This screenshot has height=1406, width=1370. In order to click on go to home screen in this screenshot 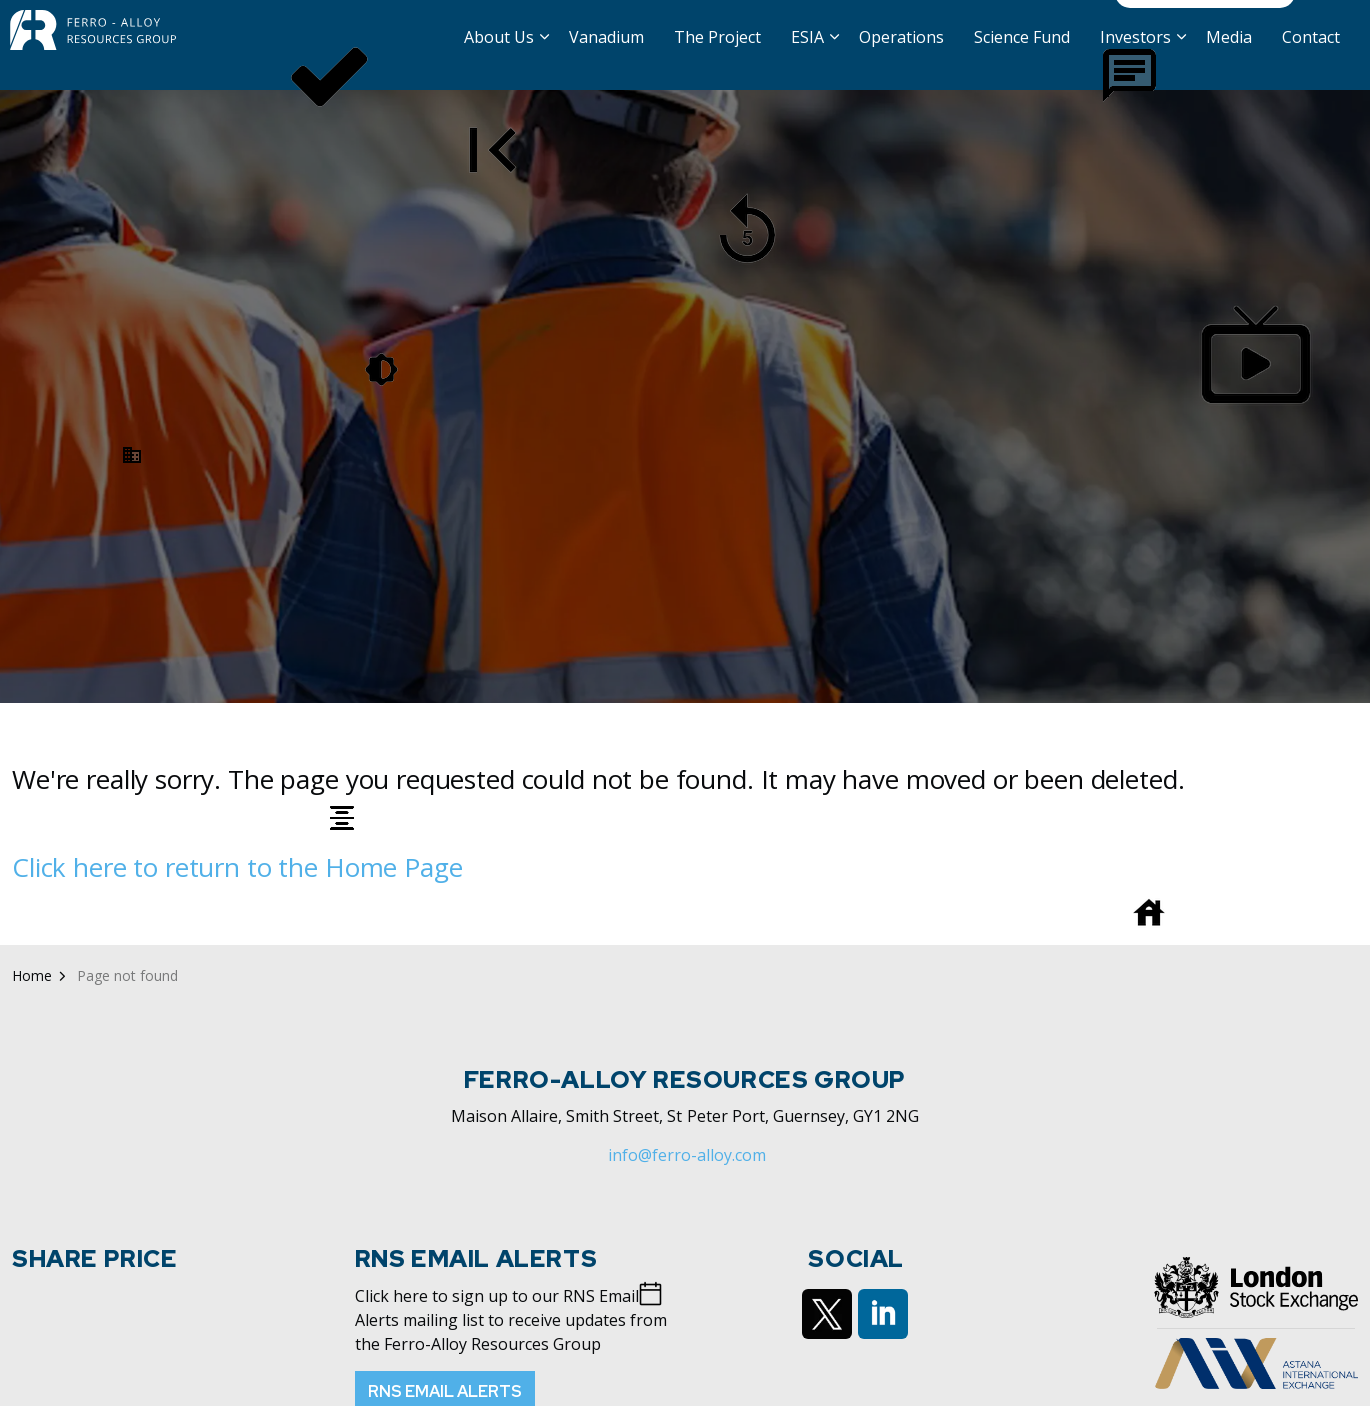, I will do `click(1149, 913)`.